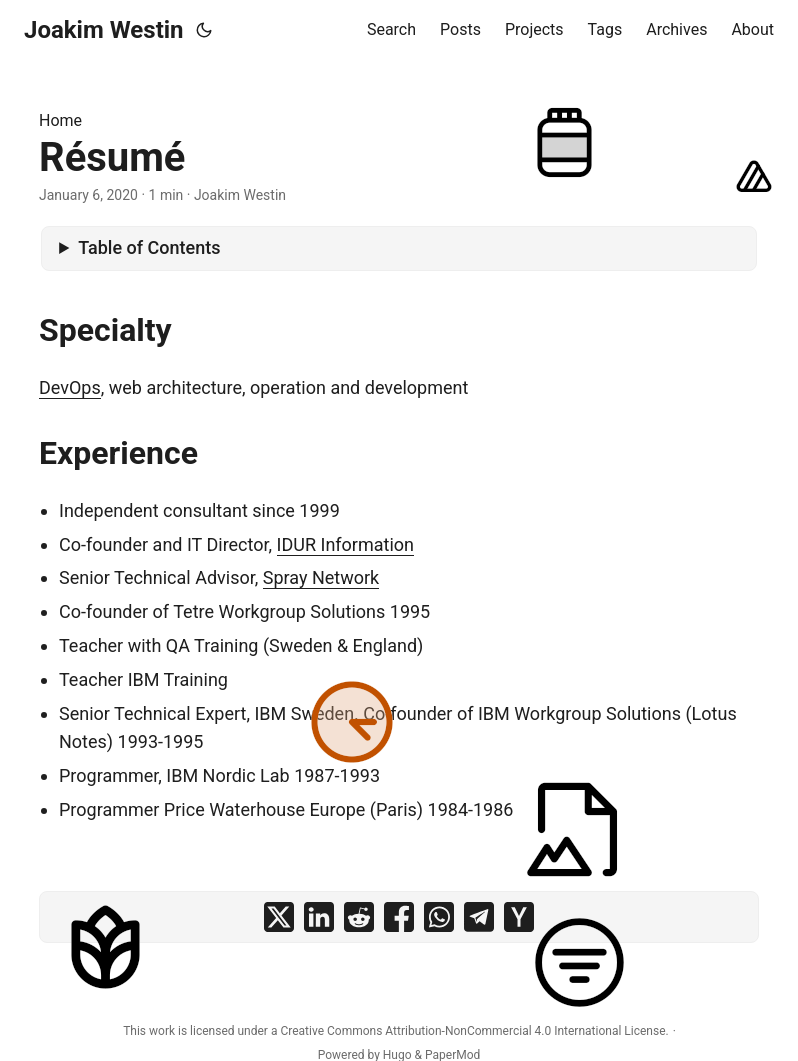  What do you see at coordinates (105, 948) in the screenshot?
I see `indicates grain or wheat-based ingredients` at bounding box center [105, 948].